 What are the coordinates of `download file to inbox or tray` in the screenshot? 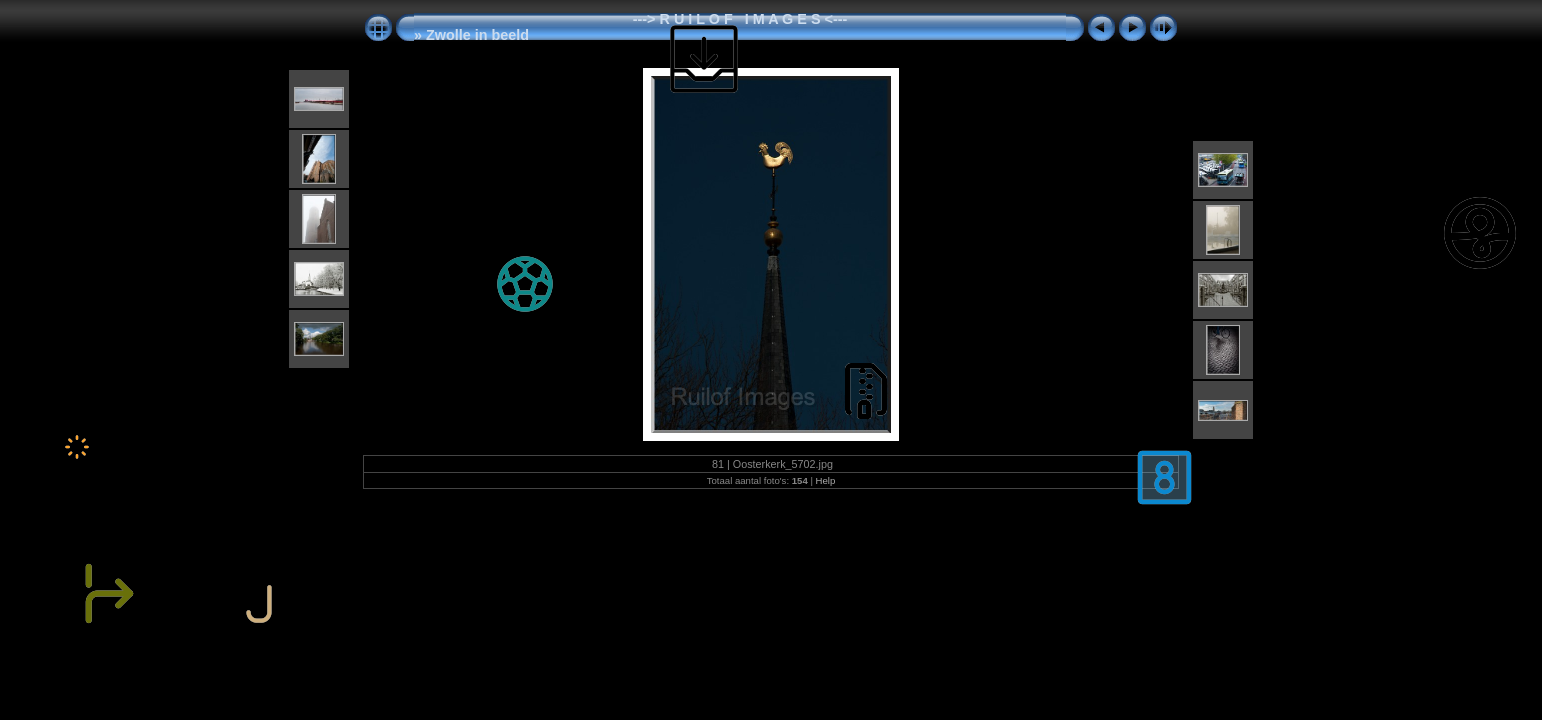 It's located at (704, 59).